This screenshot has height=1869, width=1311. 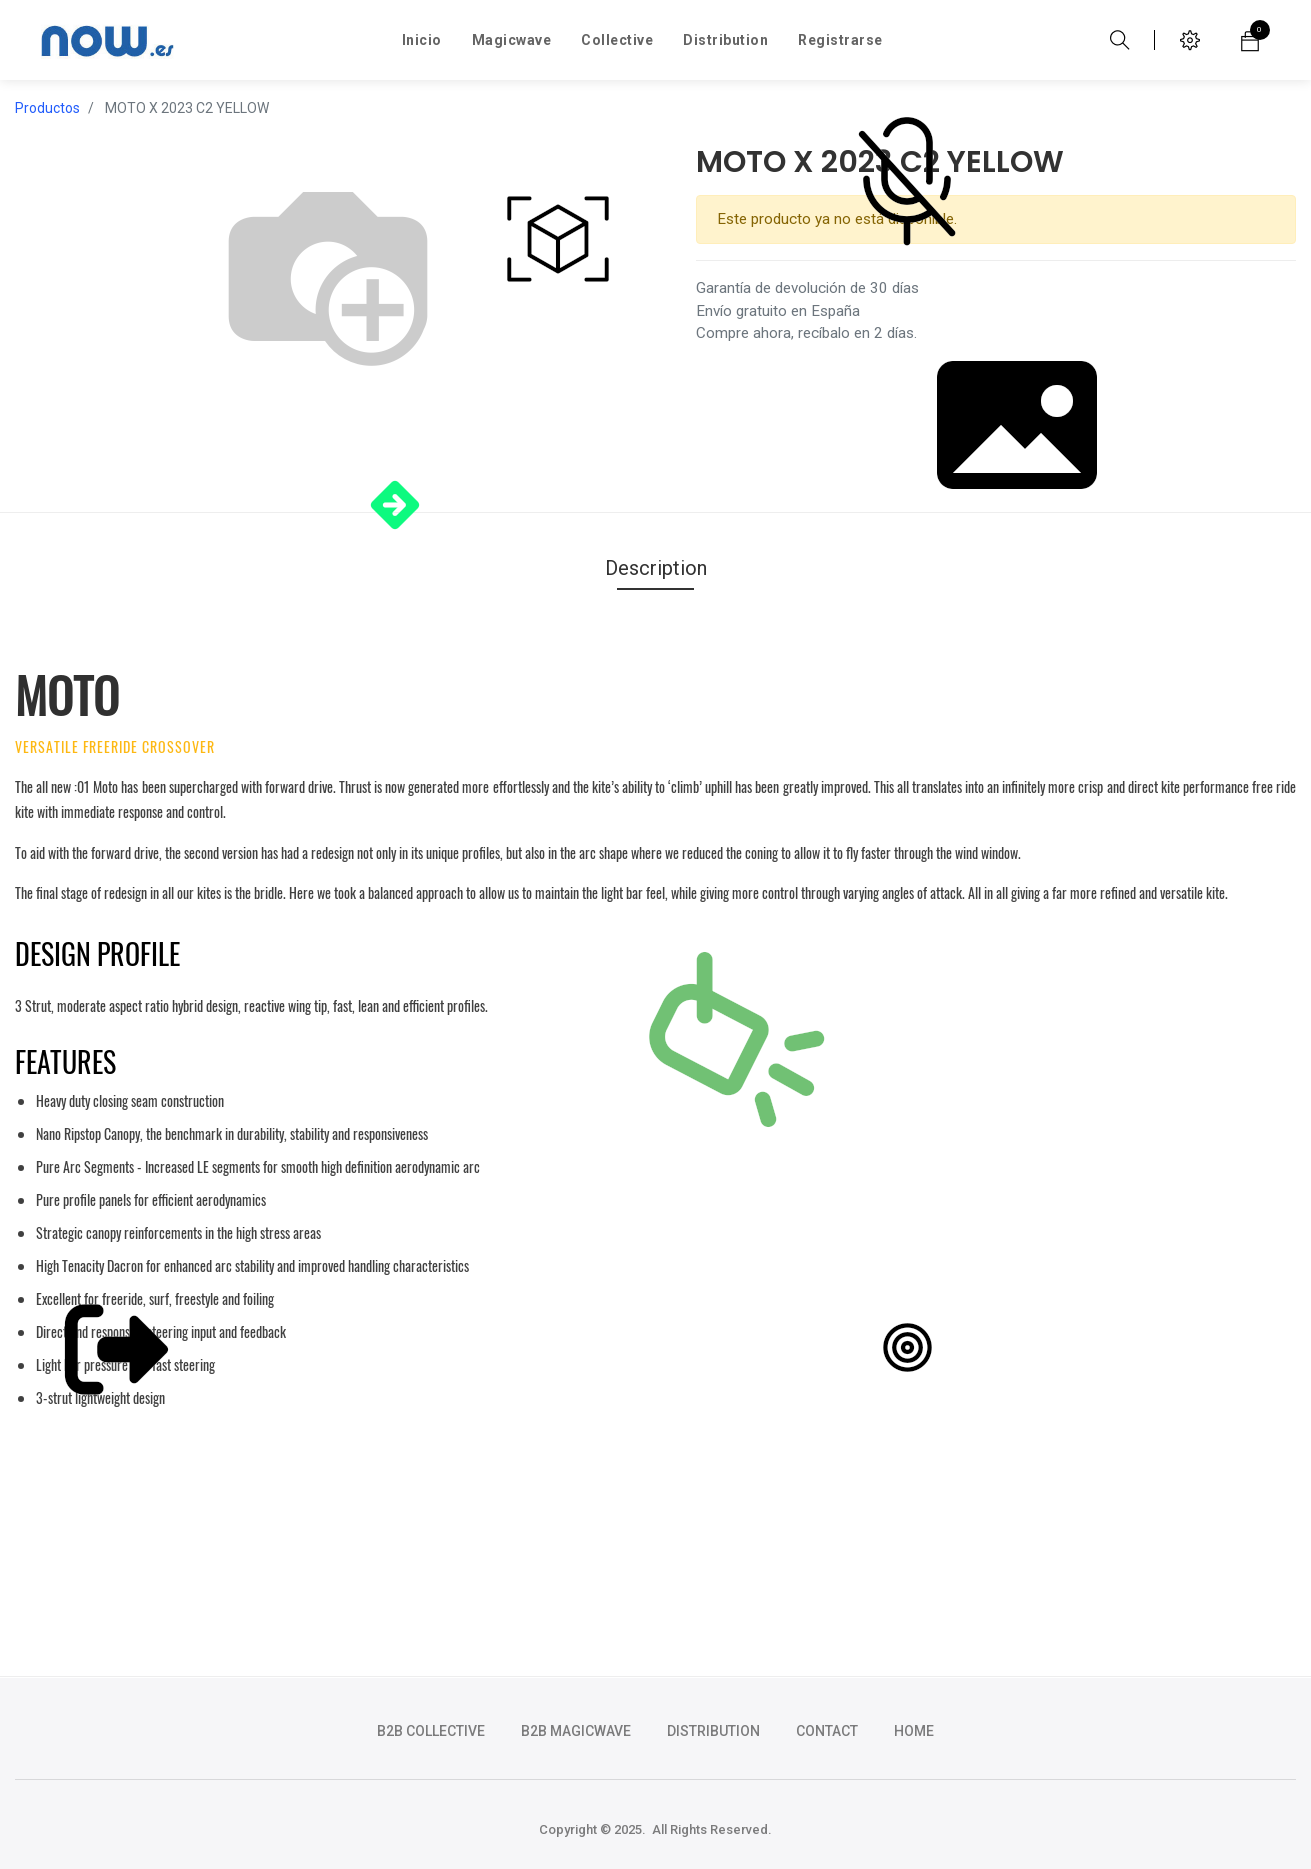 What do you see at coordinates (558, 239) in the screenshot?
I see `scan or capture a 3D object` at bounding box center [558, 239].